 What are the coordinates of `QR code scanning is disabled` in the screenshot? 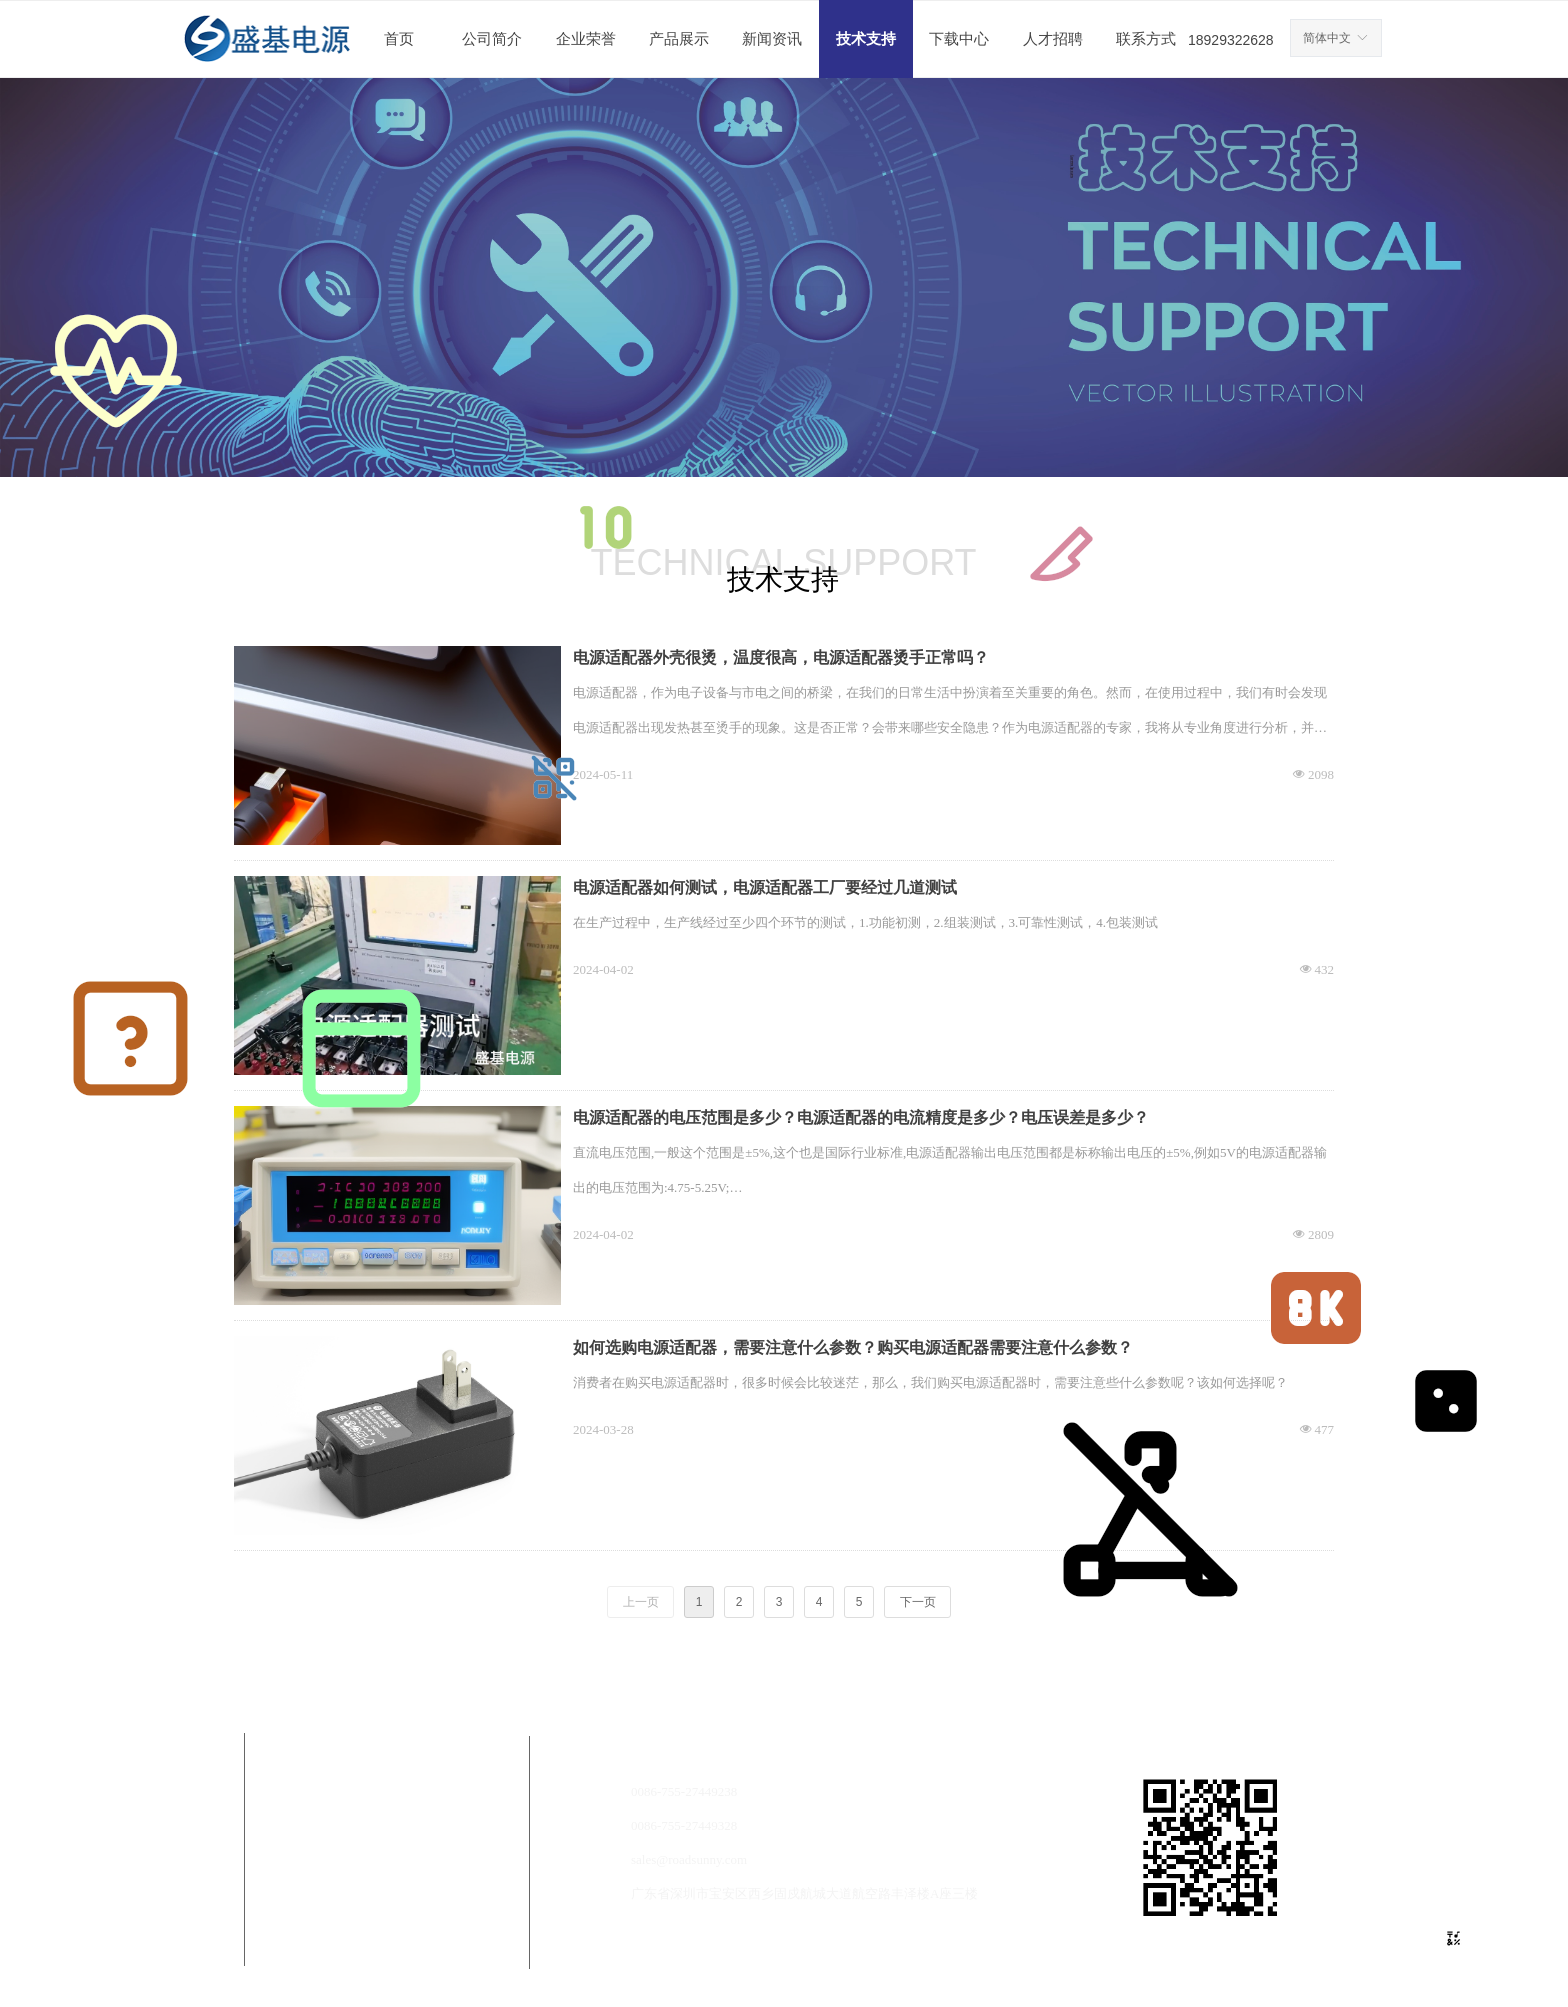 It's located at (554, 778).